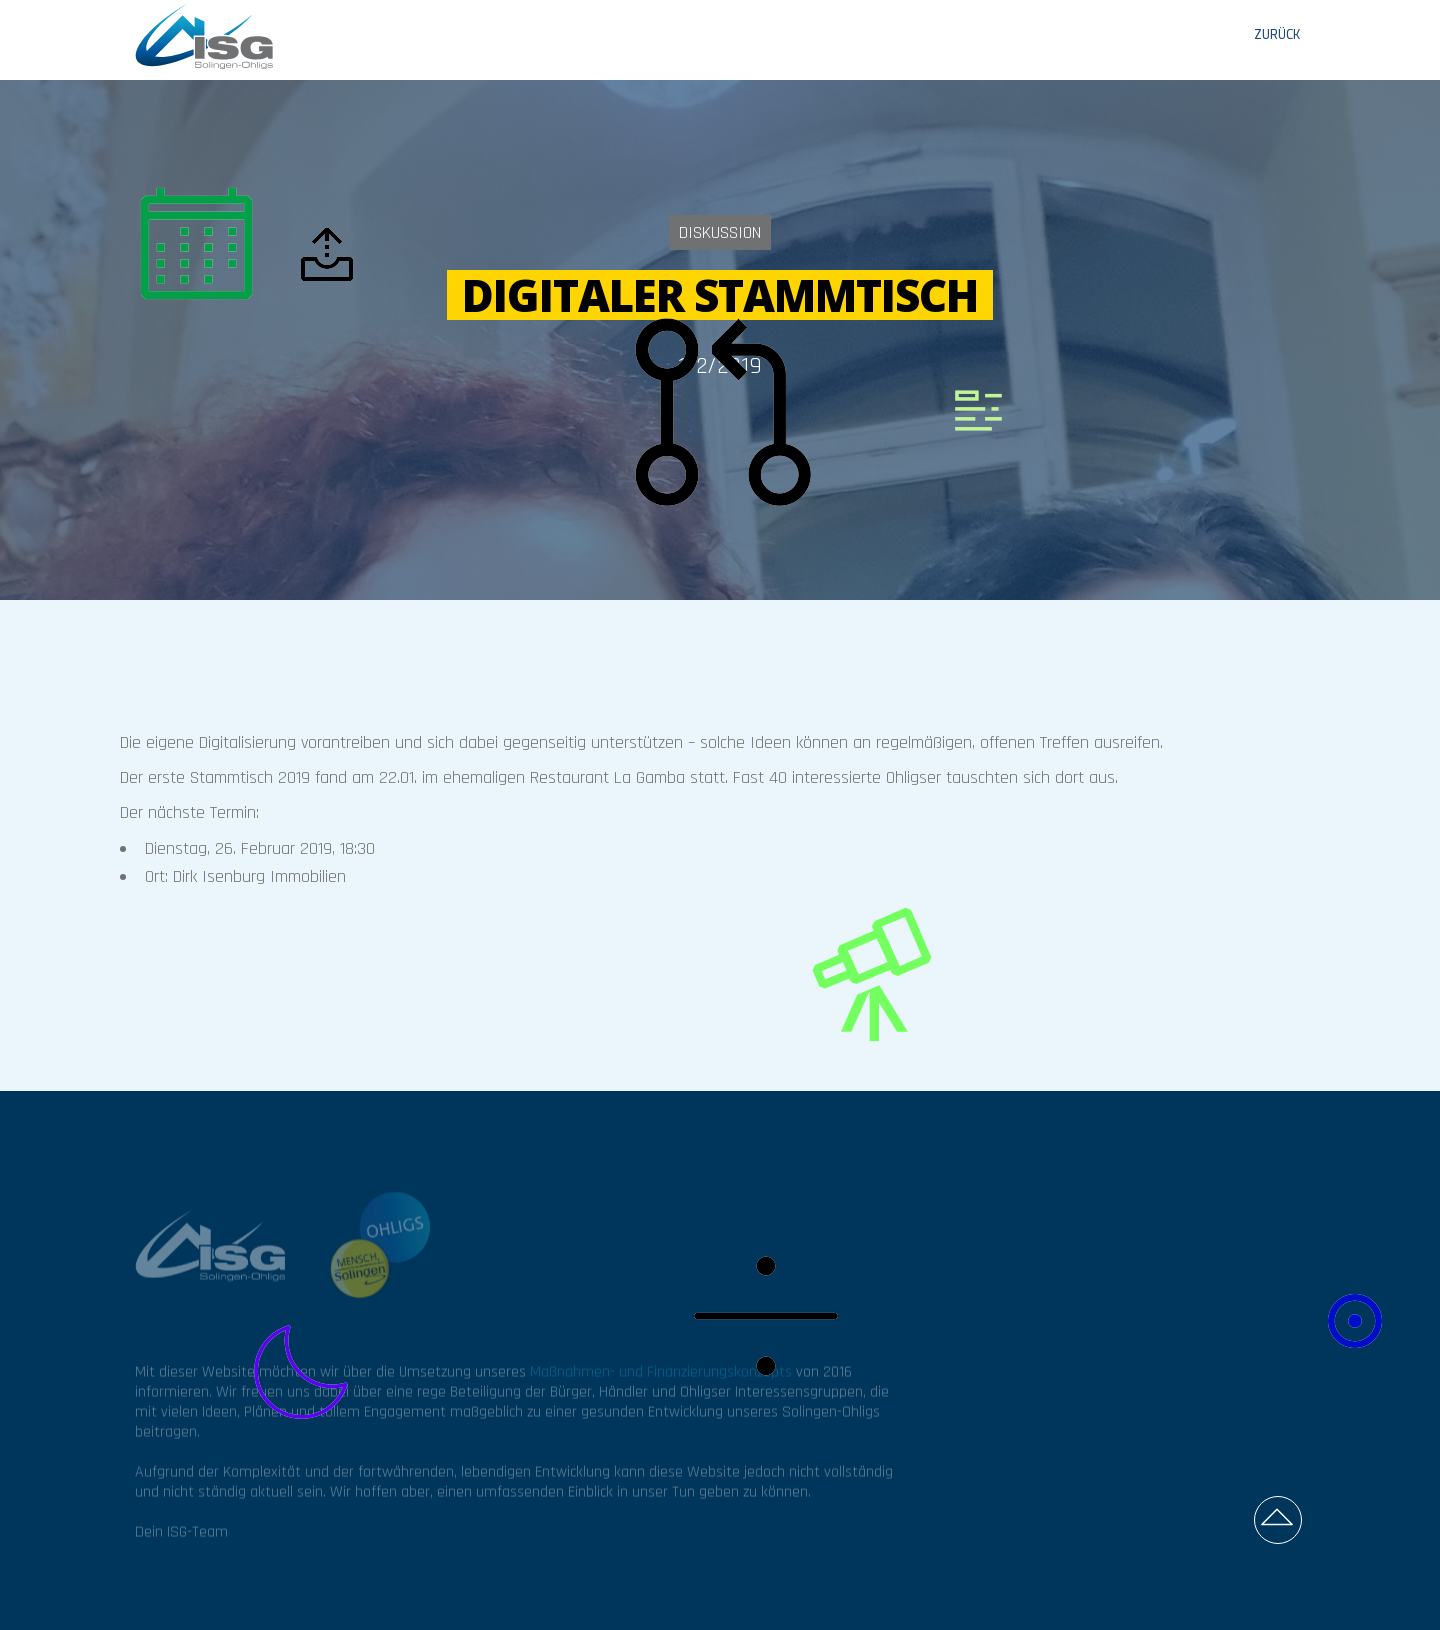  What do you see at coordinates (723, 406) in the screenshot?
I see `create a new pull request` at bounding box center [723, 406].